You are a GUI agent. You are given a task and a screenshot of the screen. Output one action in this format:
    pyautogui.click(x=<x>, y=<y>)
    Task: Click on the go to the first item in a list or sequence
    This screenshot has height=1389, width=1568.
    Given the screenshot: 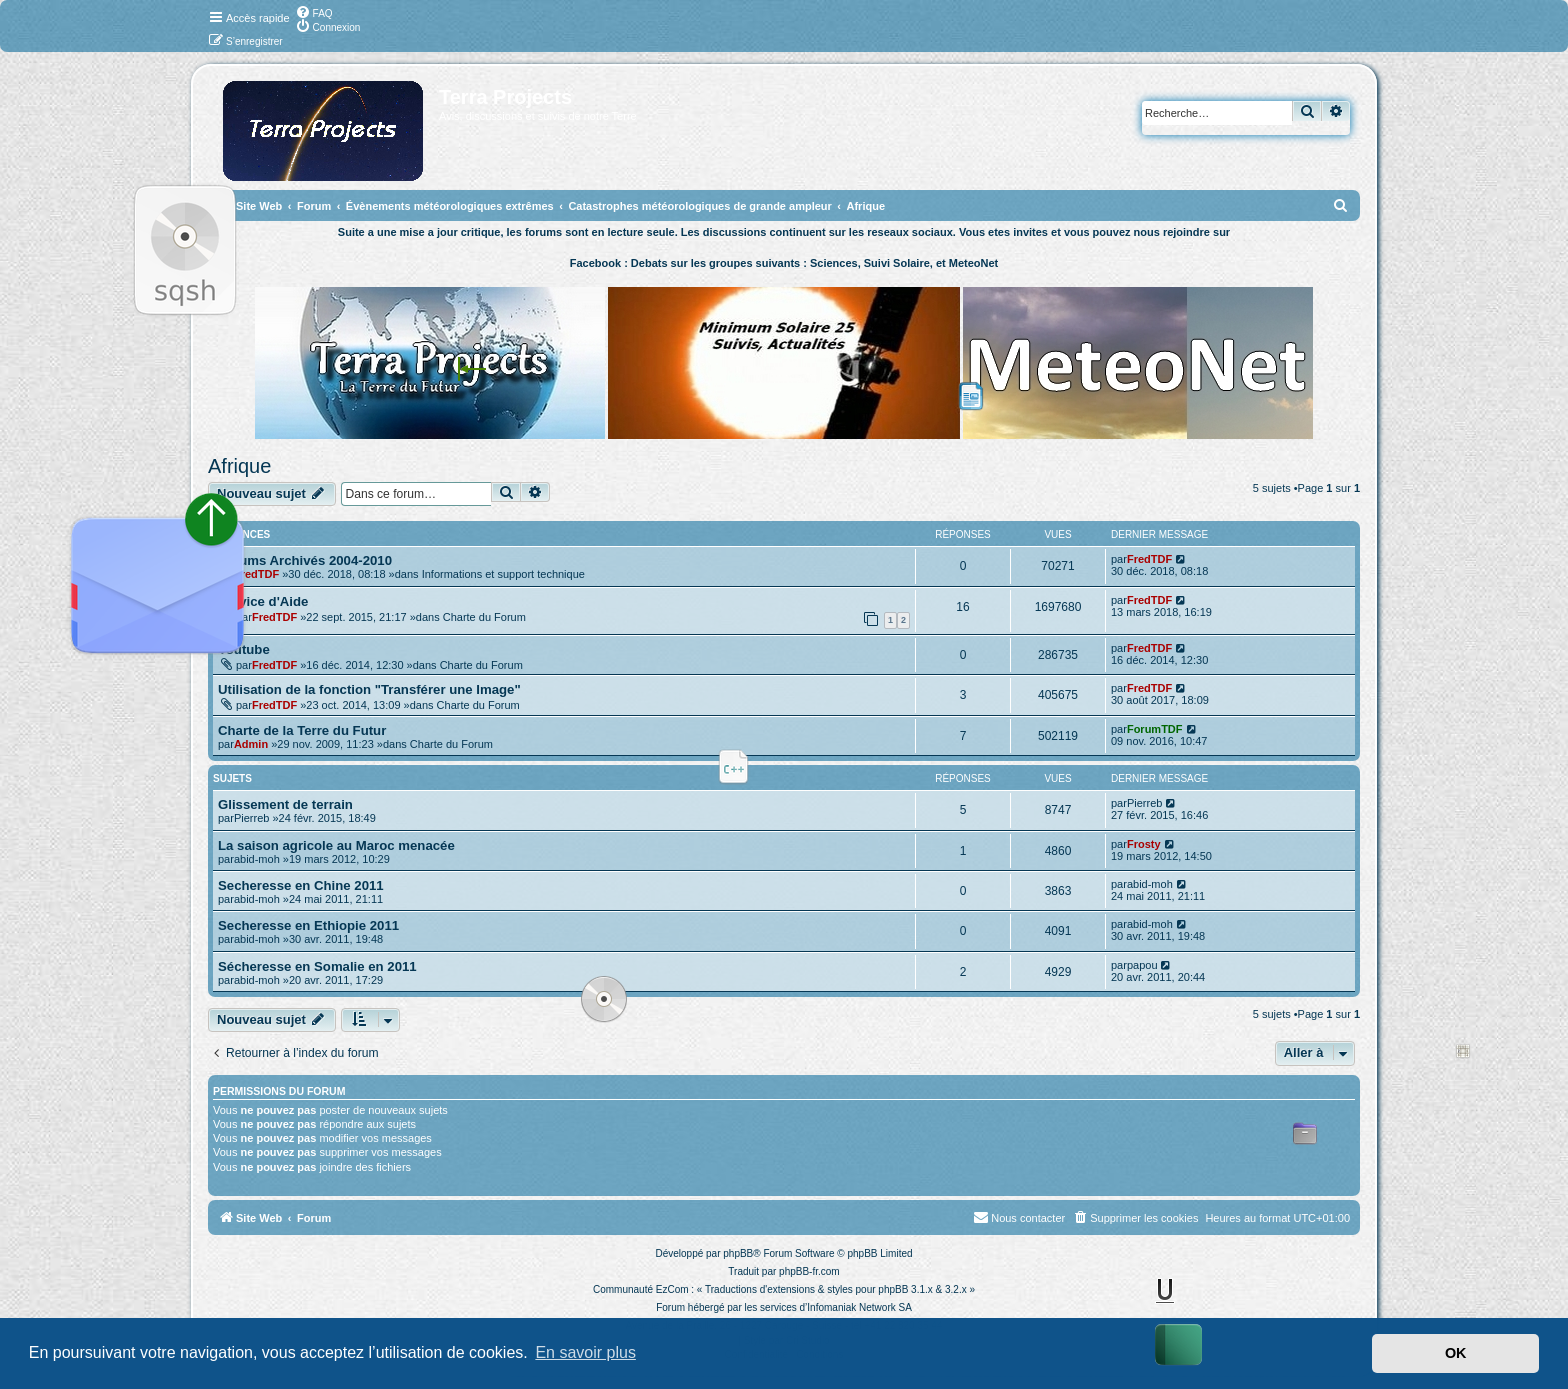 What is the action you would take?
    pyautogui.click(x=472, y=369)
    